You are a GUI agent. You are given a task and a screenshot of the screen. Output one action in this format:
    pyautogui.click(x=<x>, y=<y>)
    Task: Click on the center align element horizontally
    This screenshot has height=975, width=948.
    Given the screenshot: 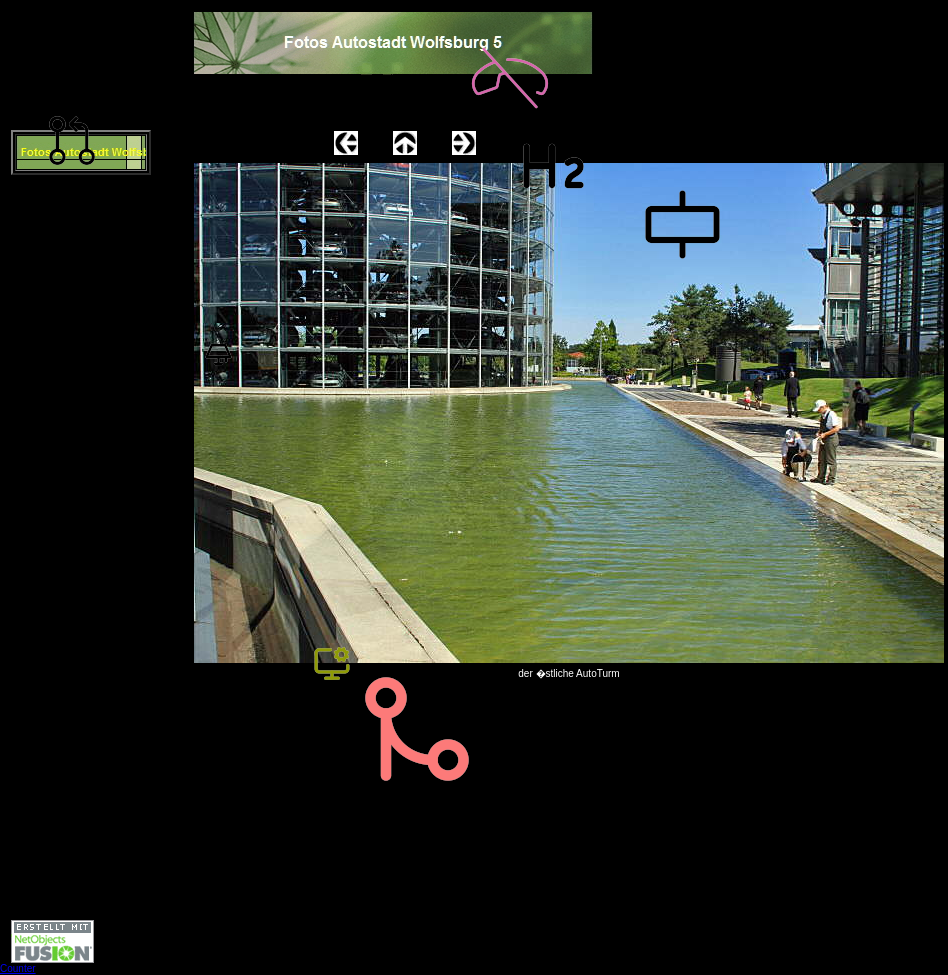 What is the action you would take?
    pyautogui.click(x=682, y=224)
    